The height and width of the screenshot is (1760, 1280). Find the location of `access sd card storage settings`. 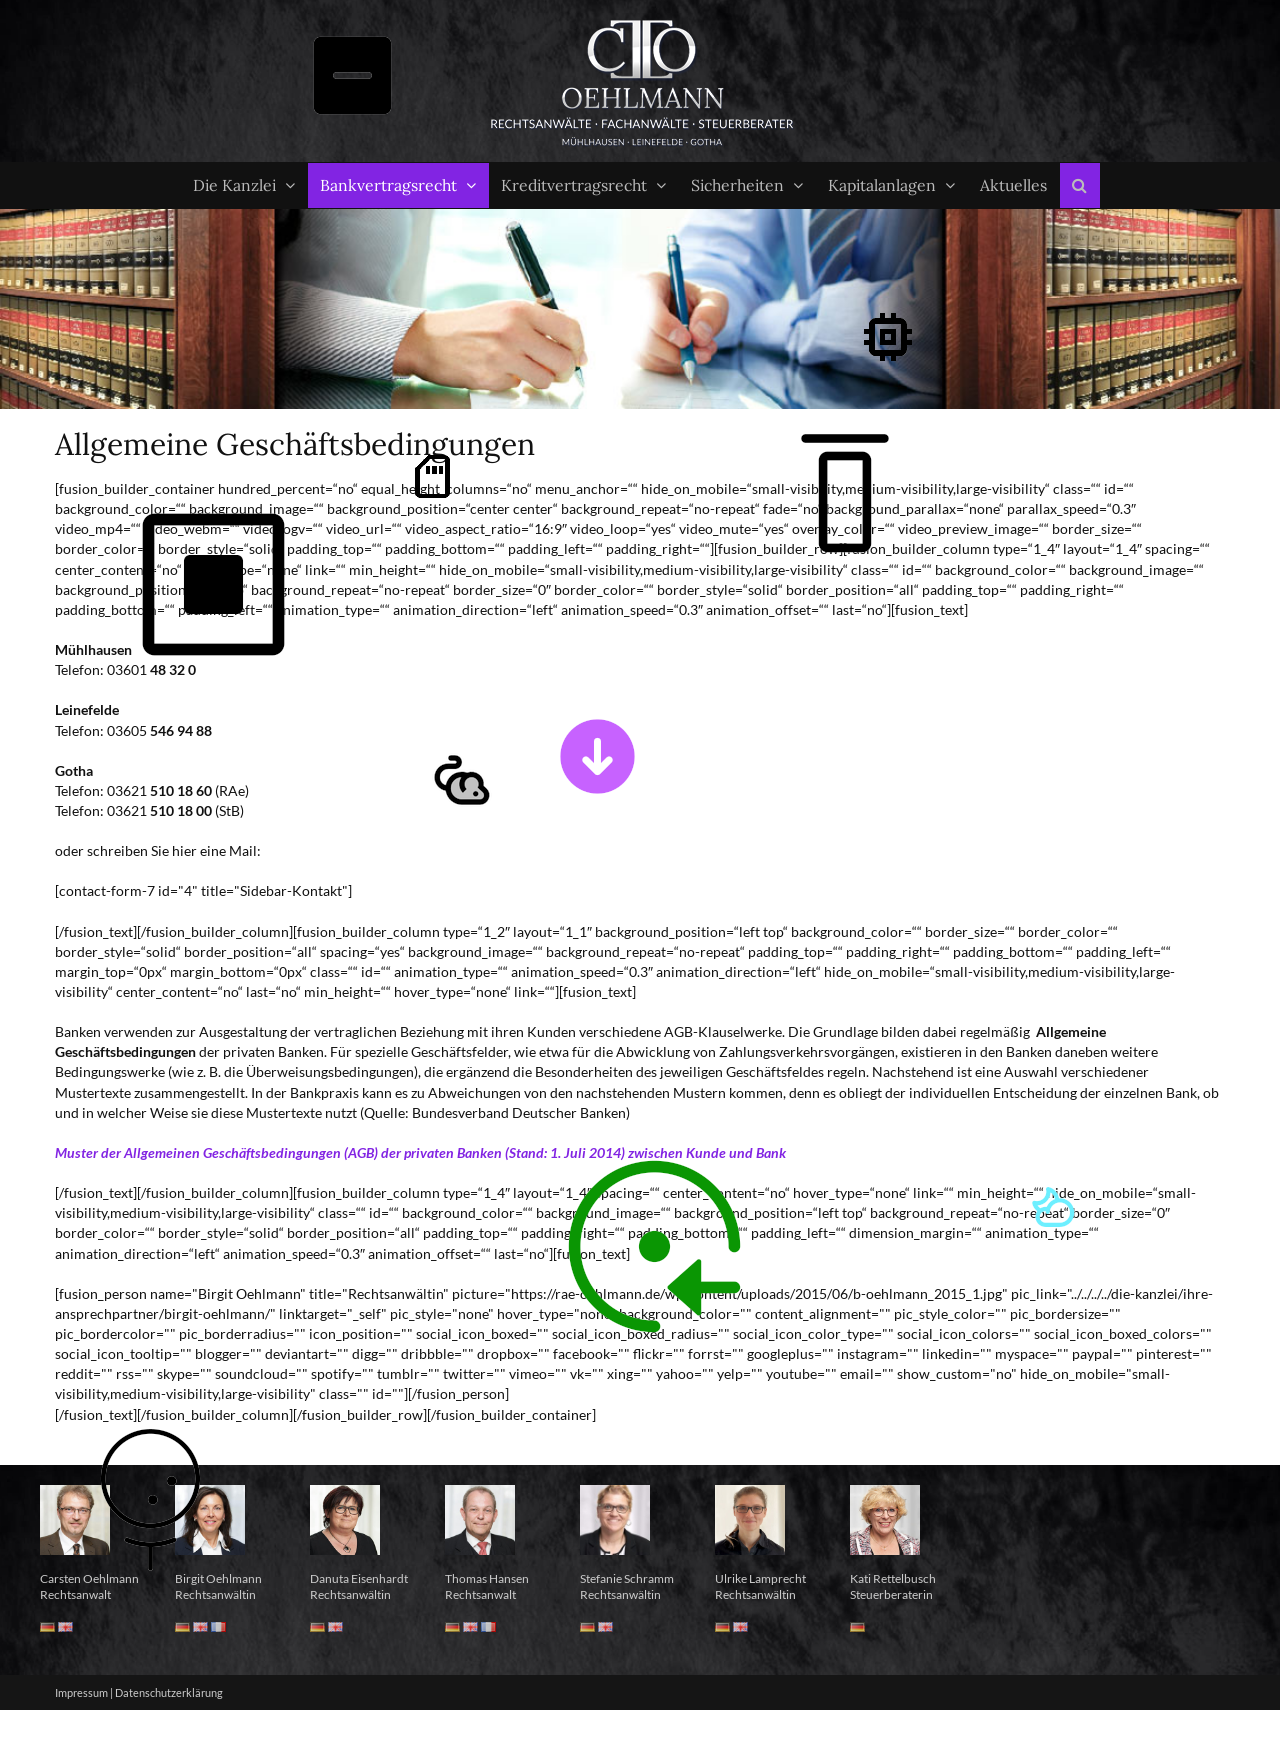

access sd card storage settings is located at coordinates (432, 476).